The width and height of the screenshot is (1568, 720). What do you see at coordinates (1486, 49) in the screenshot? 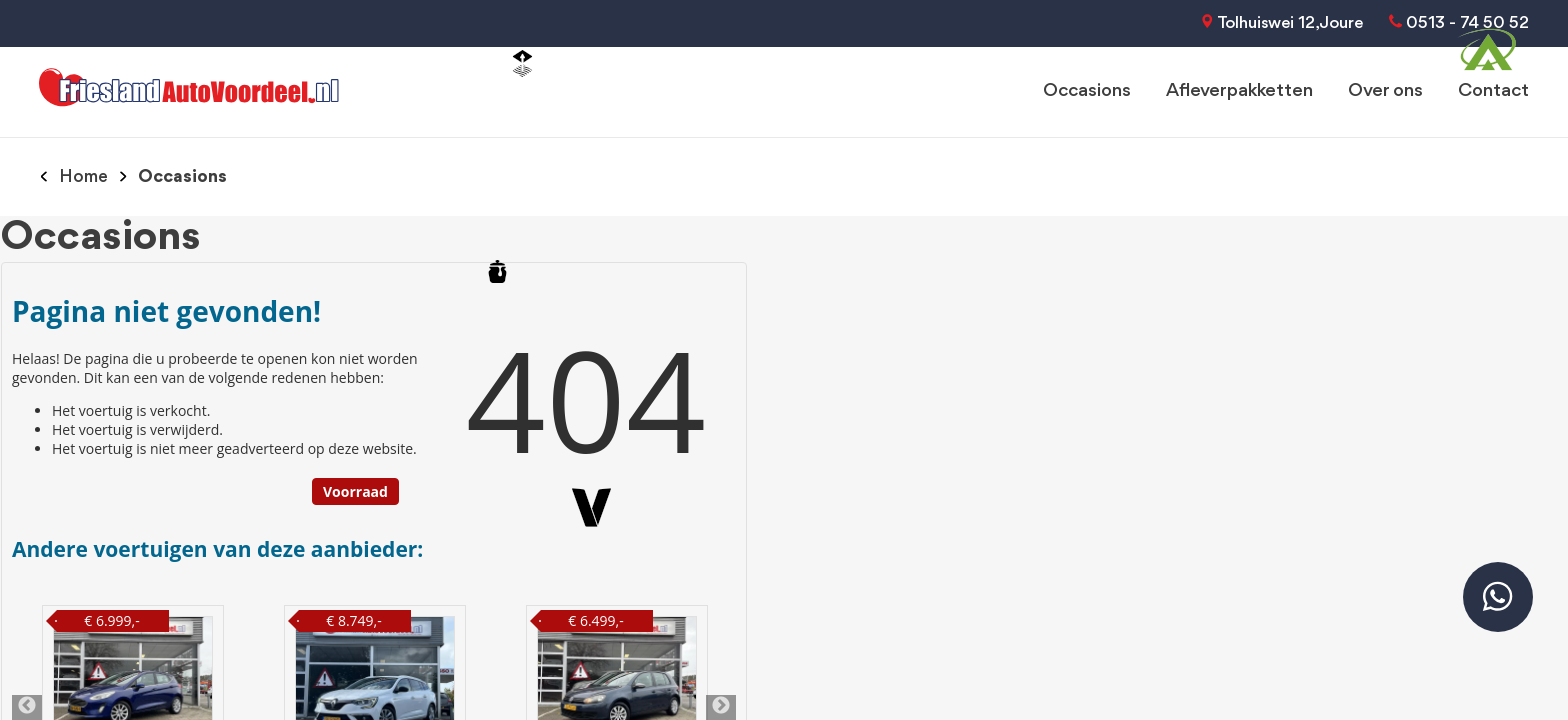
I see `asymmetrik company logo` at bounding box center [1486, 49].